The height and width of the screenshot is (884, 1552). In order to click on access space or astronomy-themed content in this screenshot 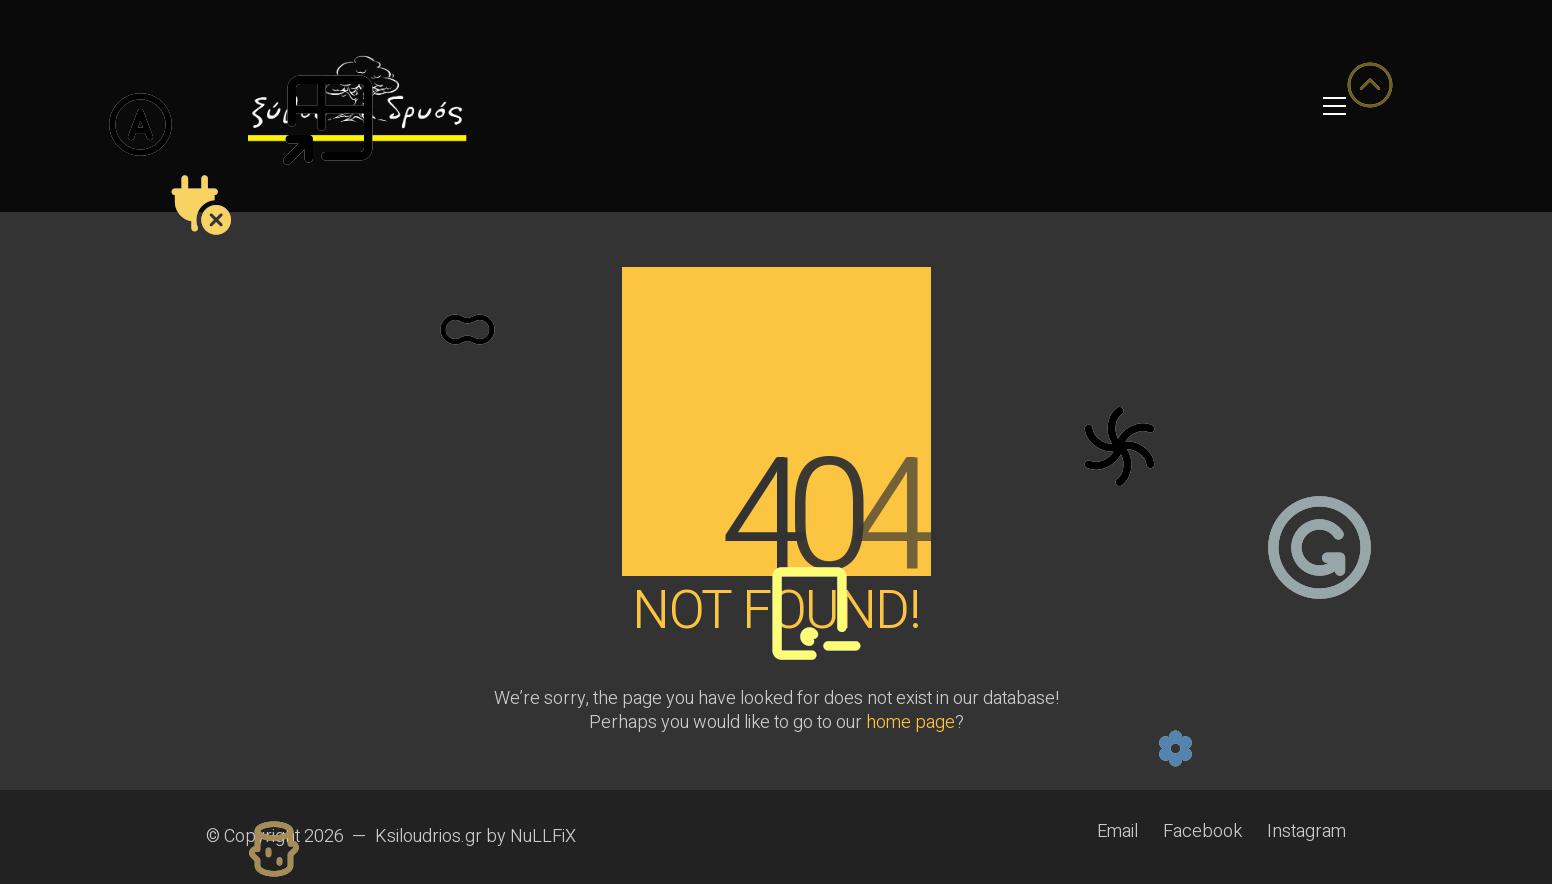, I will do `click(1119, 446)`.